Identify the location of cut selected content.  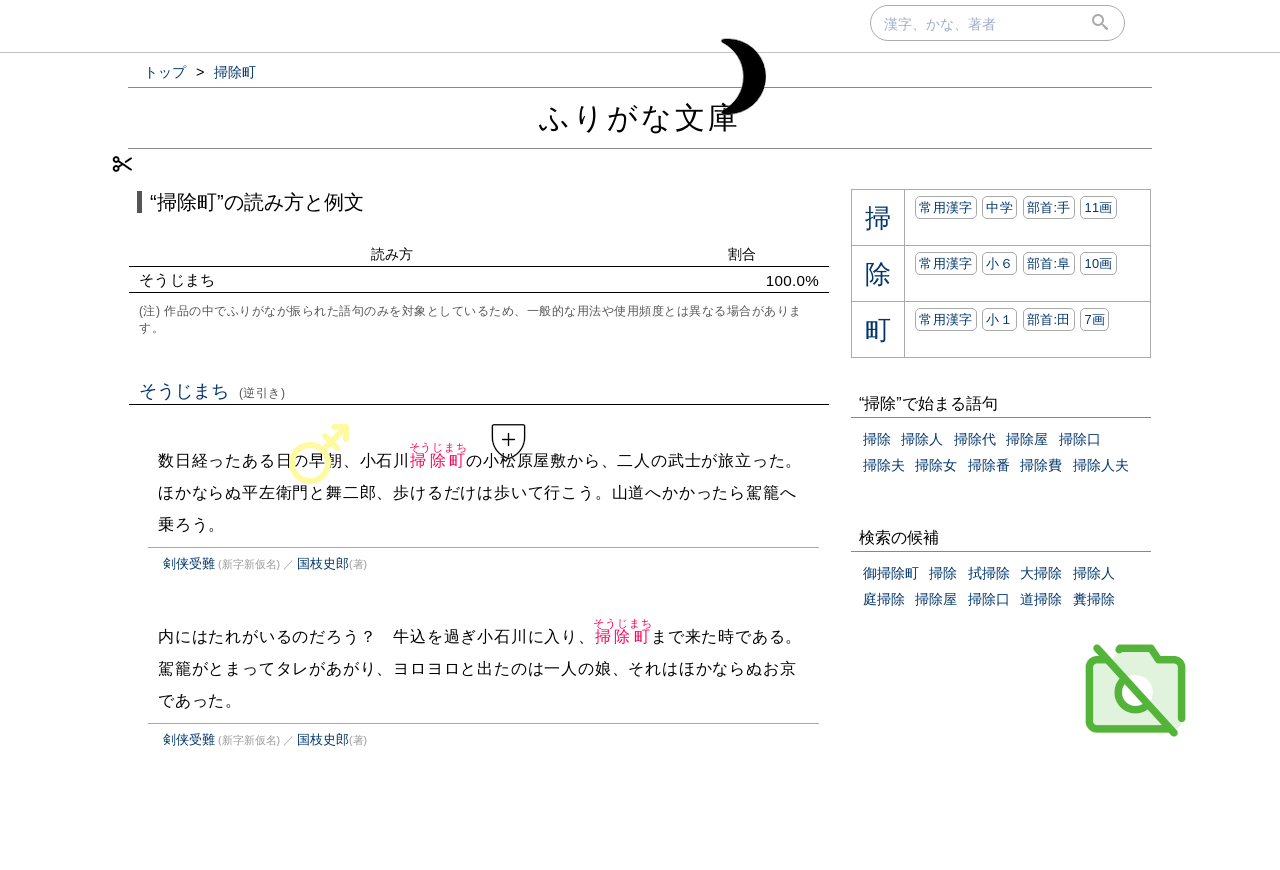
(122, 164).